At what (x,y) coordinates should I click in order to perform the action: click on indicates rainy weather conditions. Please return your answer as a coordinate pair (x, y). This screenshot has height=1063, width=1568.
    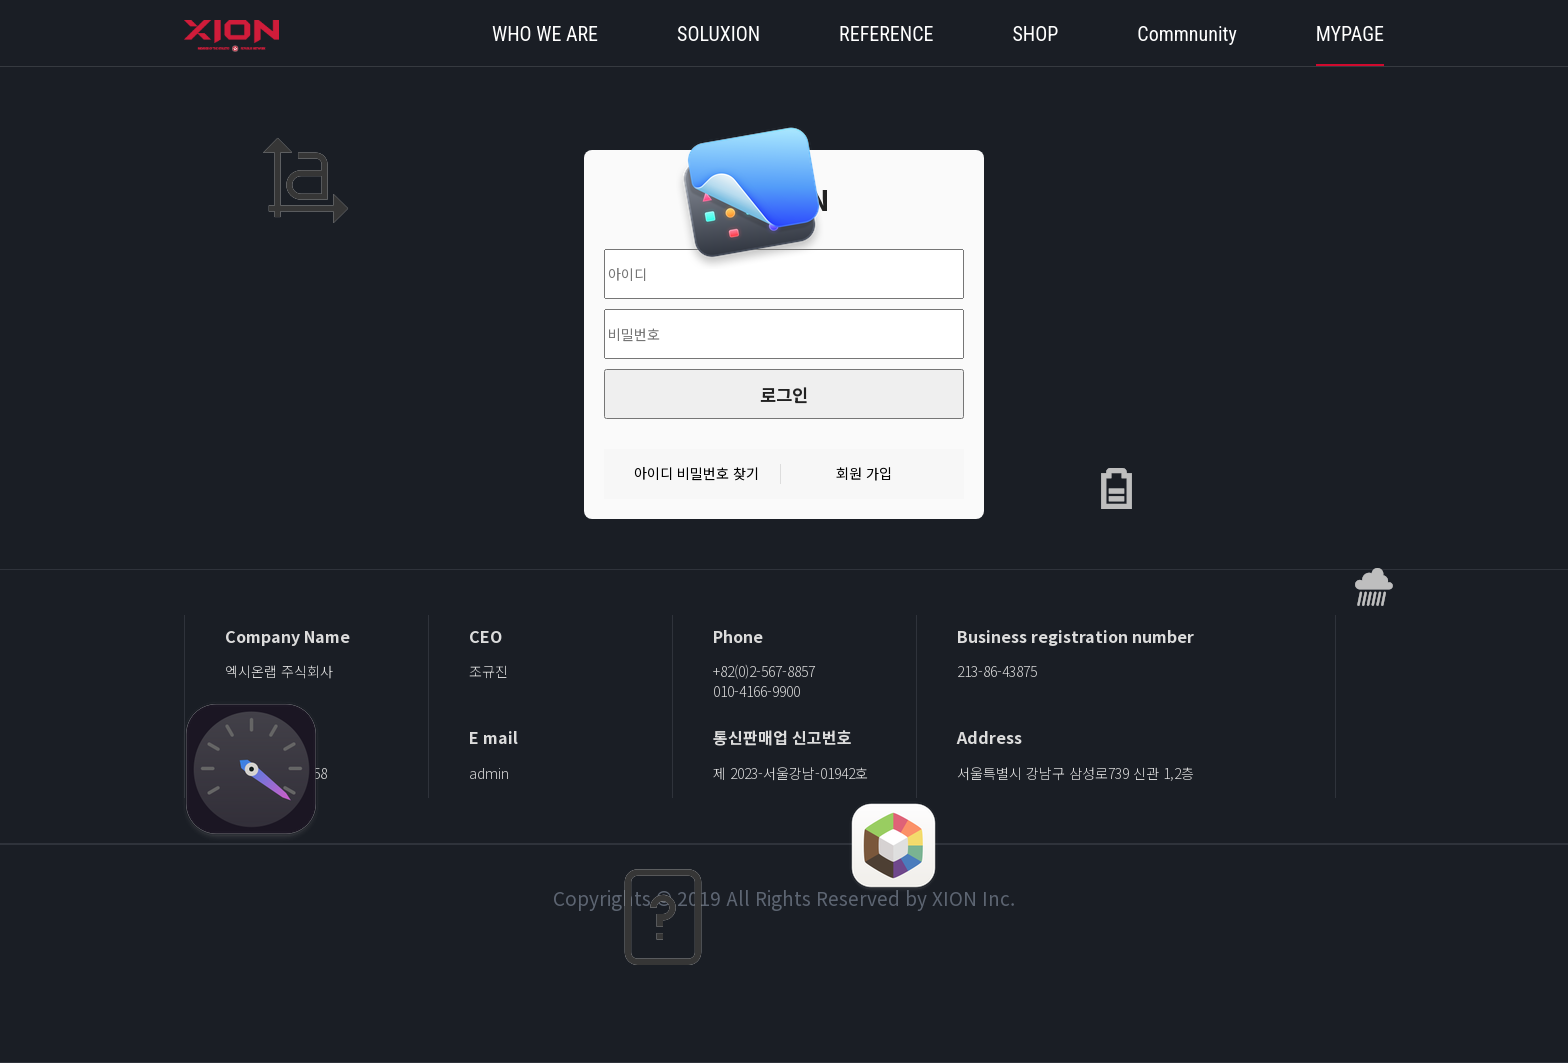
    Looking at the image, I should click on (1374, 587).